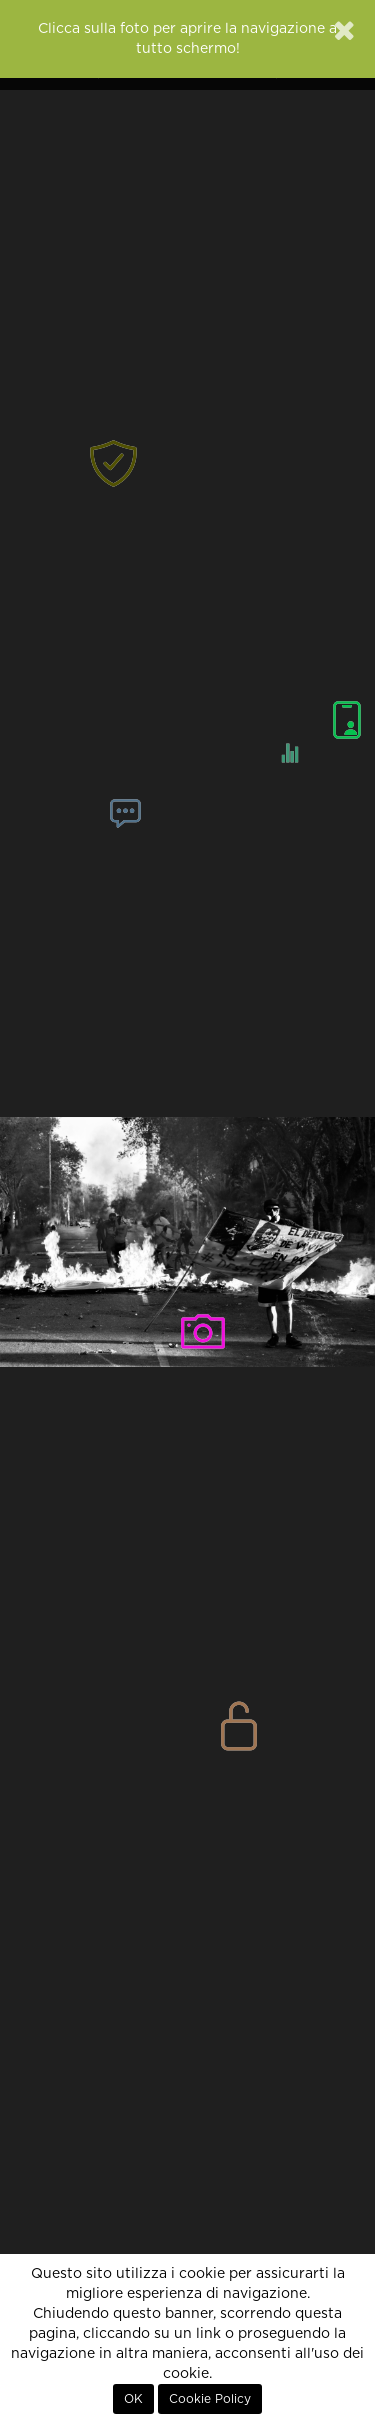  What do you see at coordinates (239, 1726) in the screenshot?
I see `indicates an unlocked or unsecured state` at bounding box center [239, 1726].